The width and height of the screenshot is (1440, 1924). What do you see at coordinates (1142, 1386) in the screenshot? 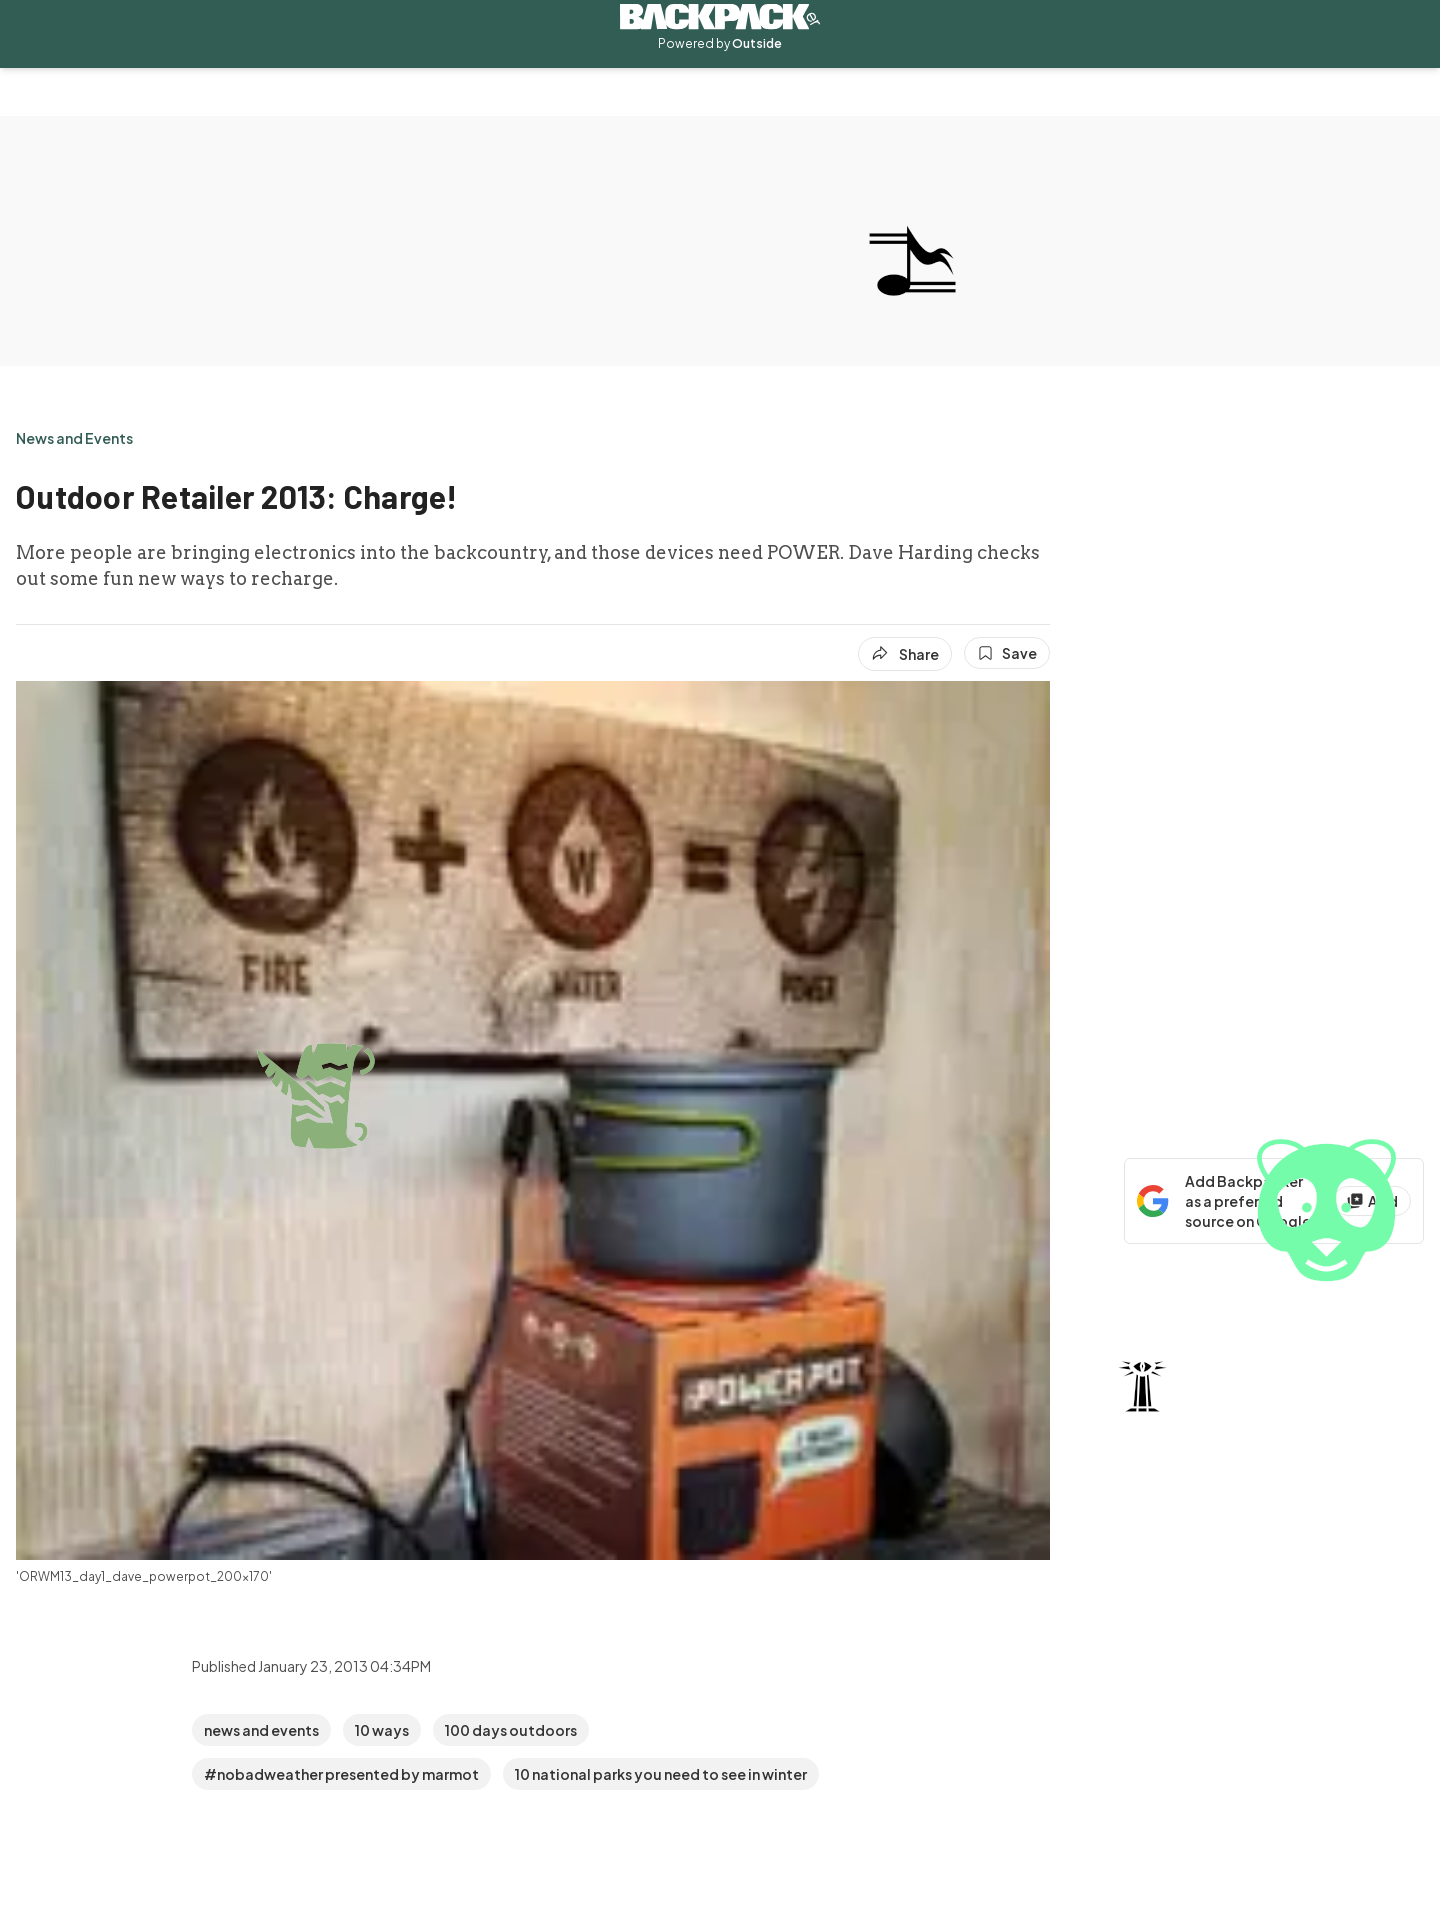
I see `indicates an enemy stronghold or boss location` at bounding box center [1142, 1386].